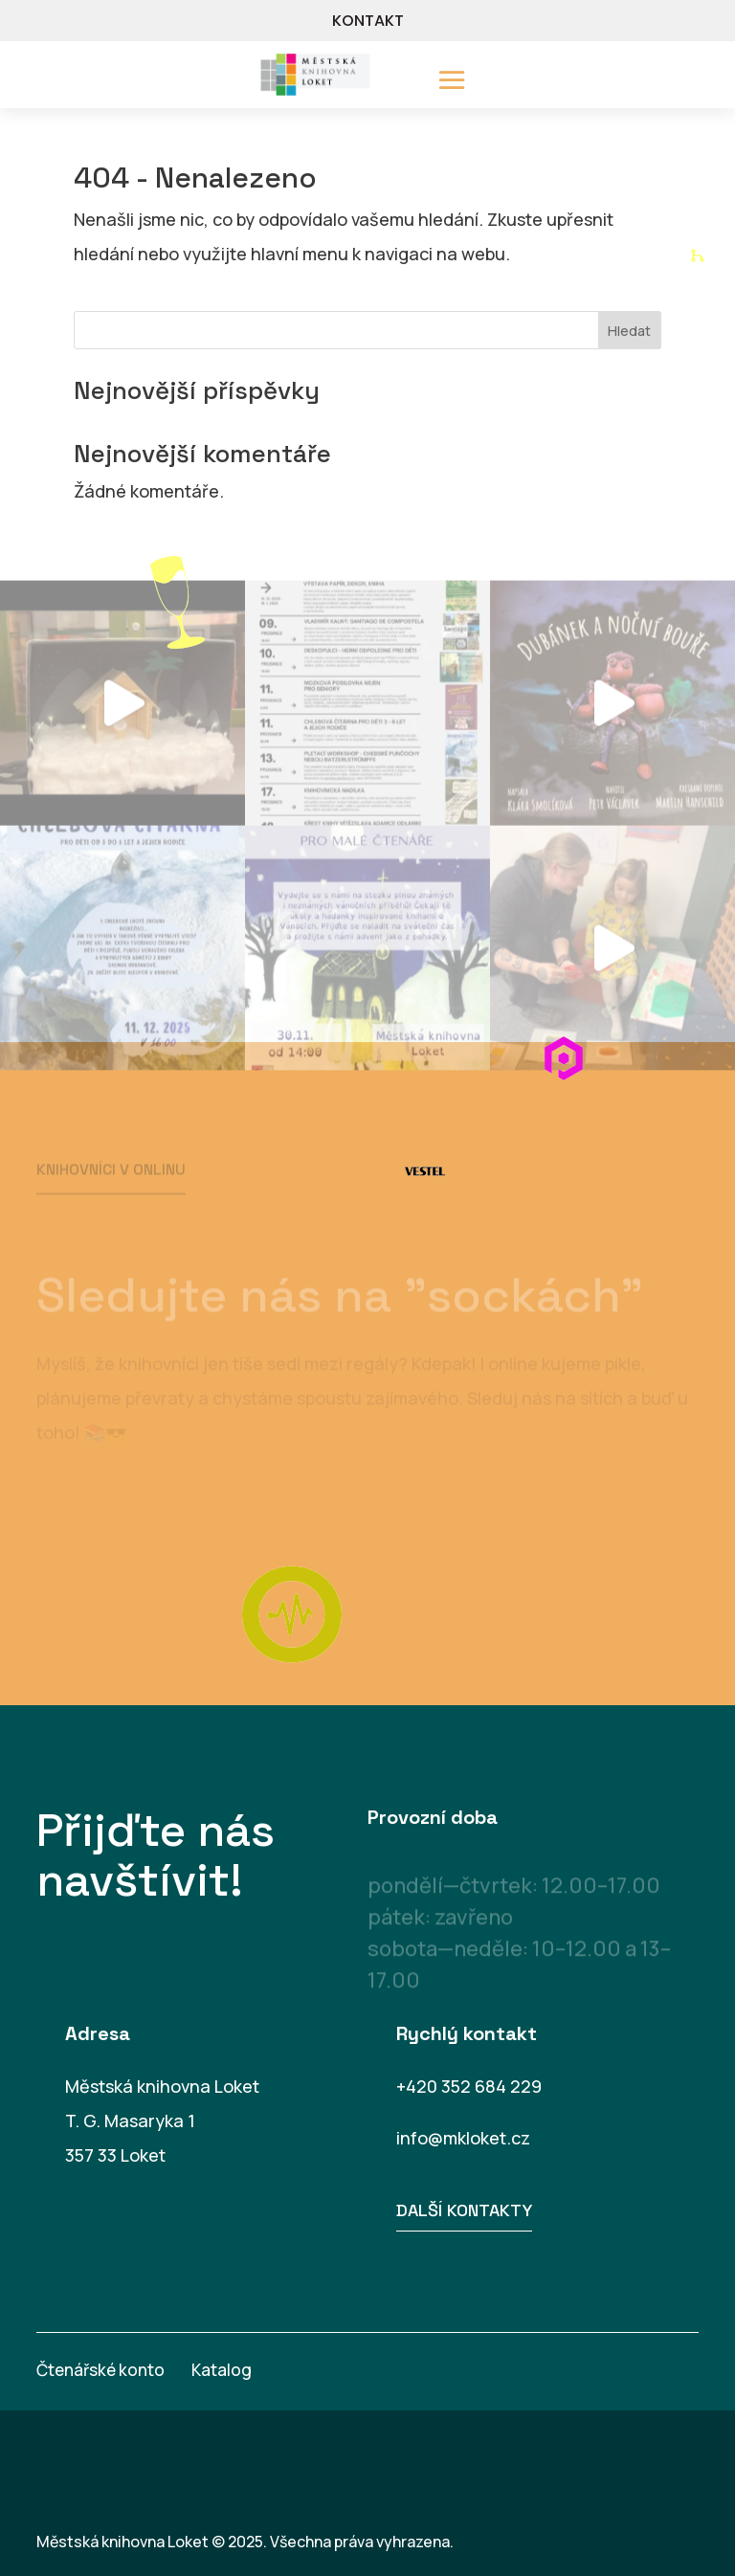 The width and height of the screenshot is (735, 2576). I want to click on graylog logo - open log management platform, so click(292, 1614).